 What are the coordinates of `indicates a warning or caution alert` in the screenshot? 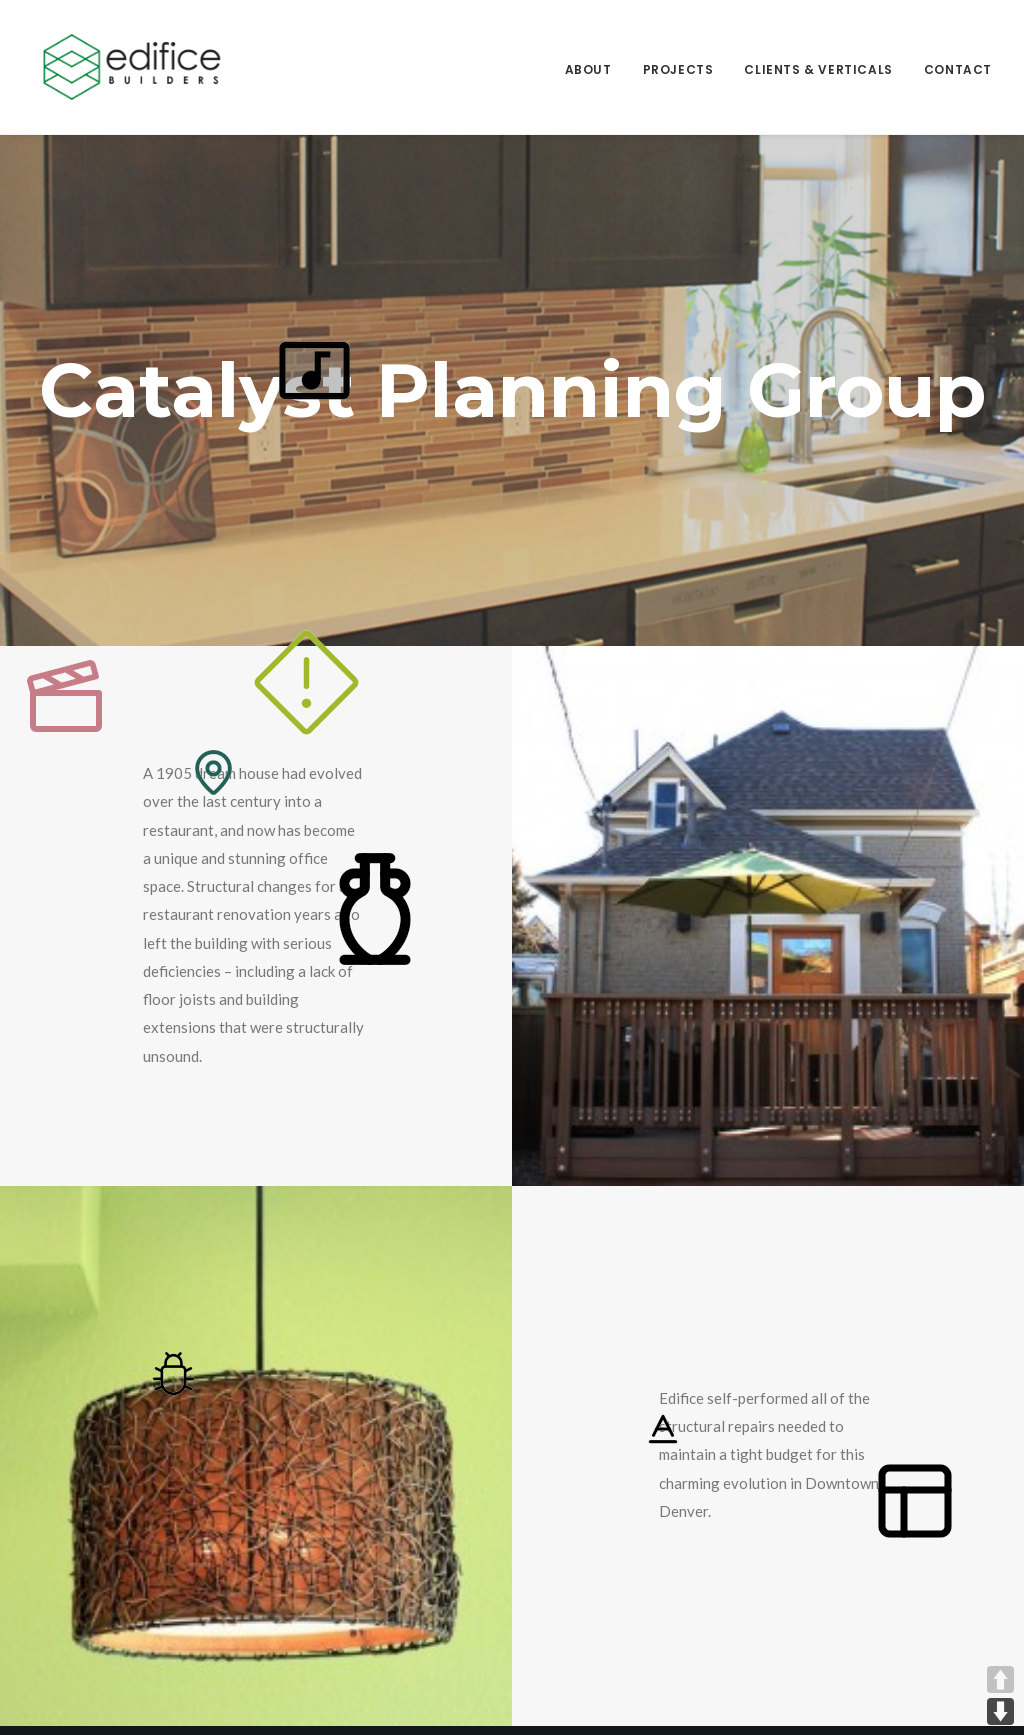 It's located at (306, 682).